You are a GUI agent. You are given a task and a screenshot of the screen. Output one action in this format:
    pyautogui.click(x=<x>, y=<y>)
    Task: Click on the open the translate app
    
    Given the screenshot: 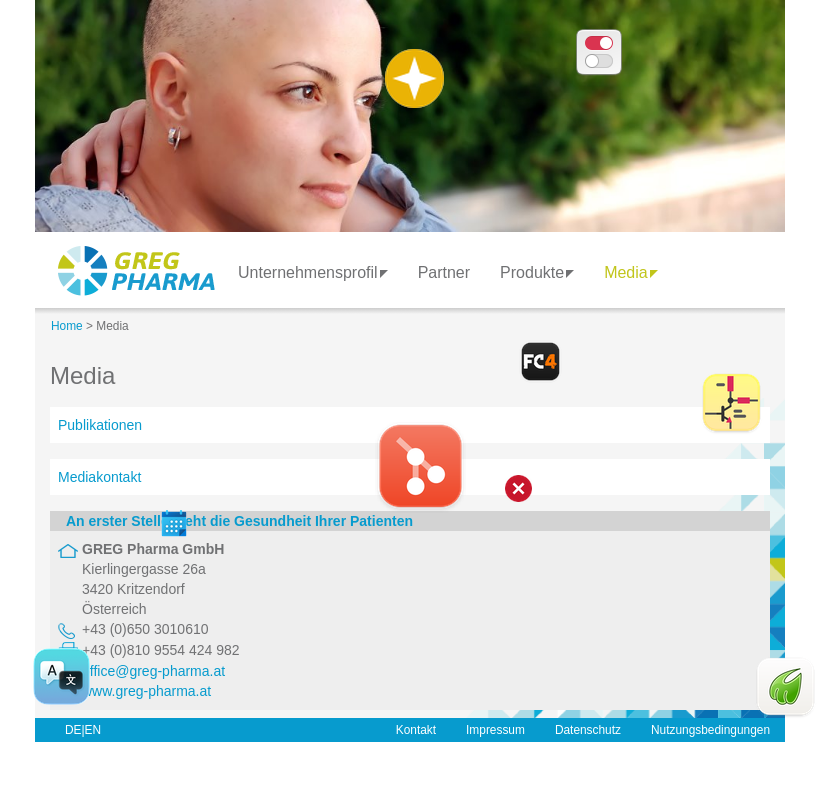 What is the action you would take?
    pyautogui.click(x=61, y=676)
    